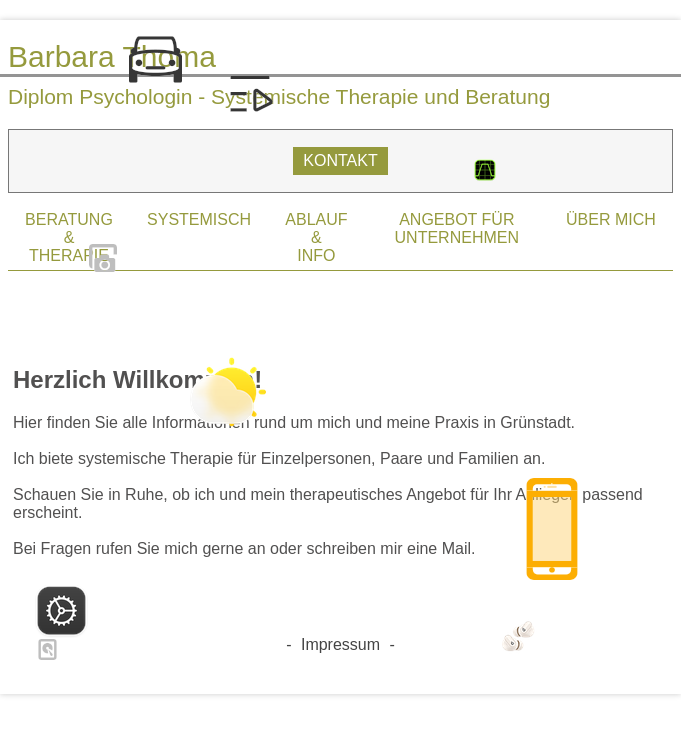 The image size is (681, 734). I want to click on access travel and transportation emoji, so click(155, 59).